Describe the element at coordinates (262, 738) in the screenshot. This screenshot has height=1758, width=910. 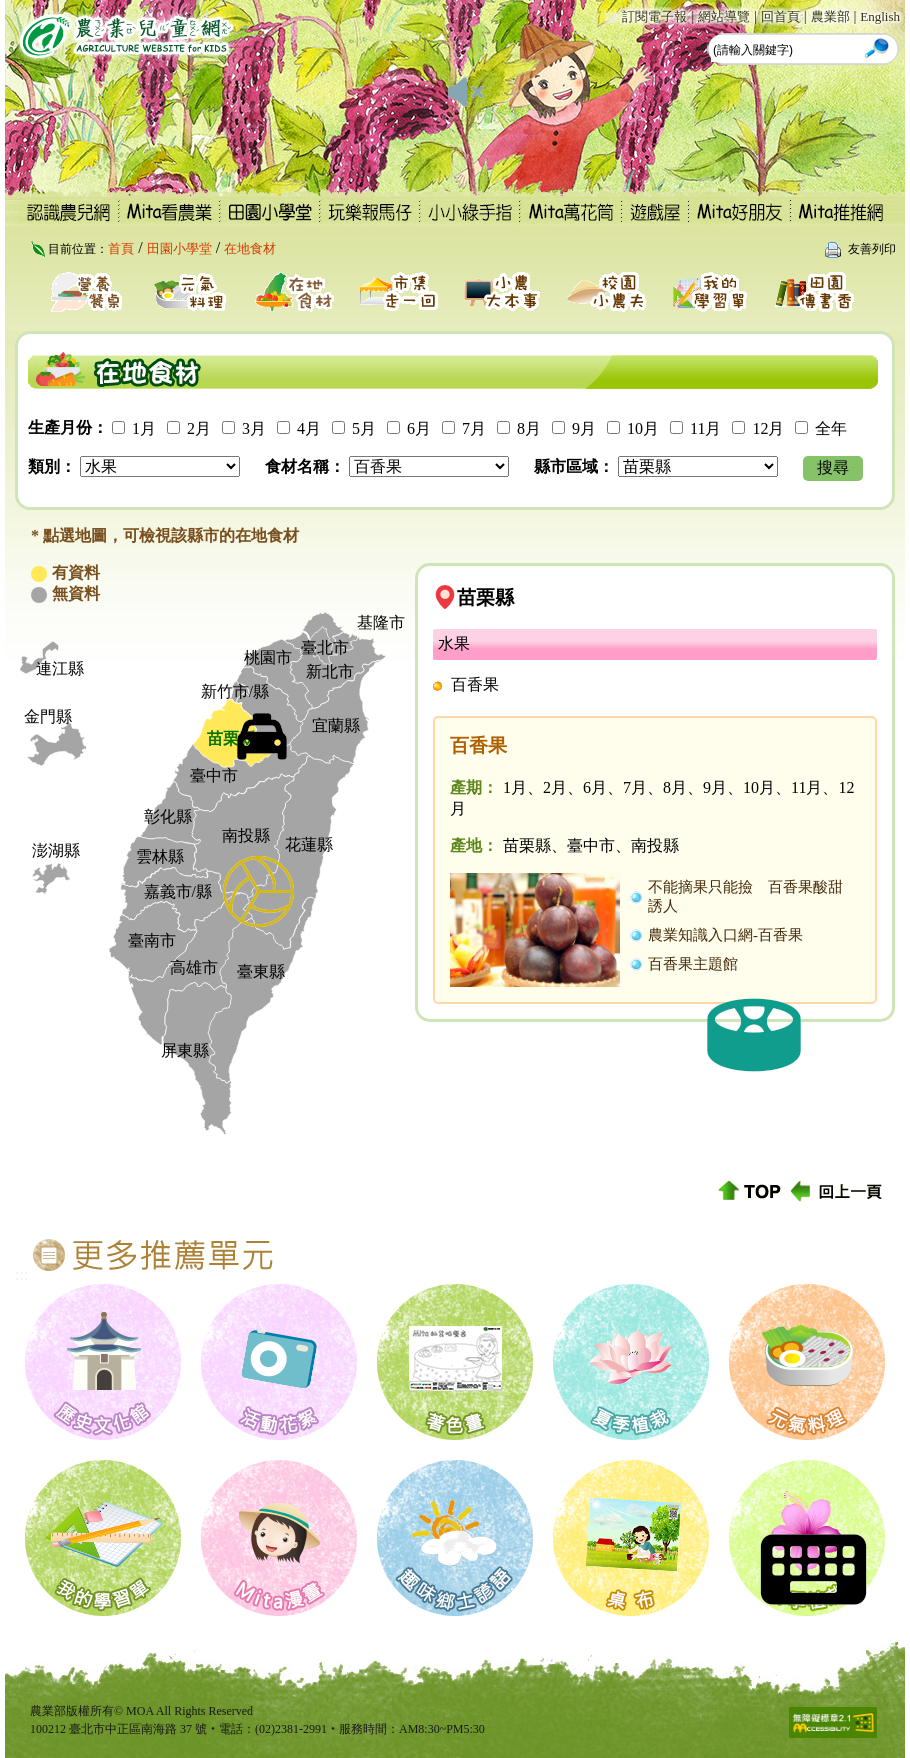
I see `request a taxi or cab ride` at that location.